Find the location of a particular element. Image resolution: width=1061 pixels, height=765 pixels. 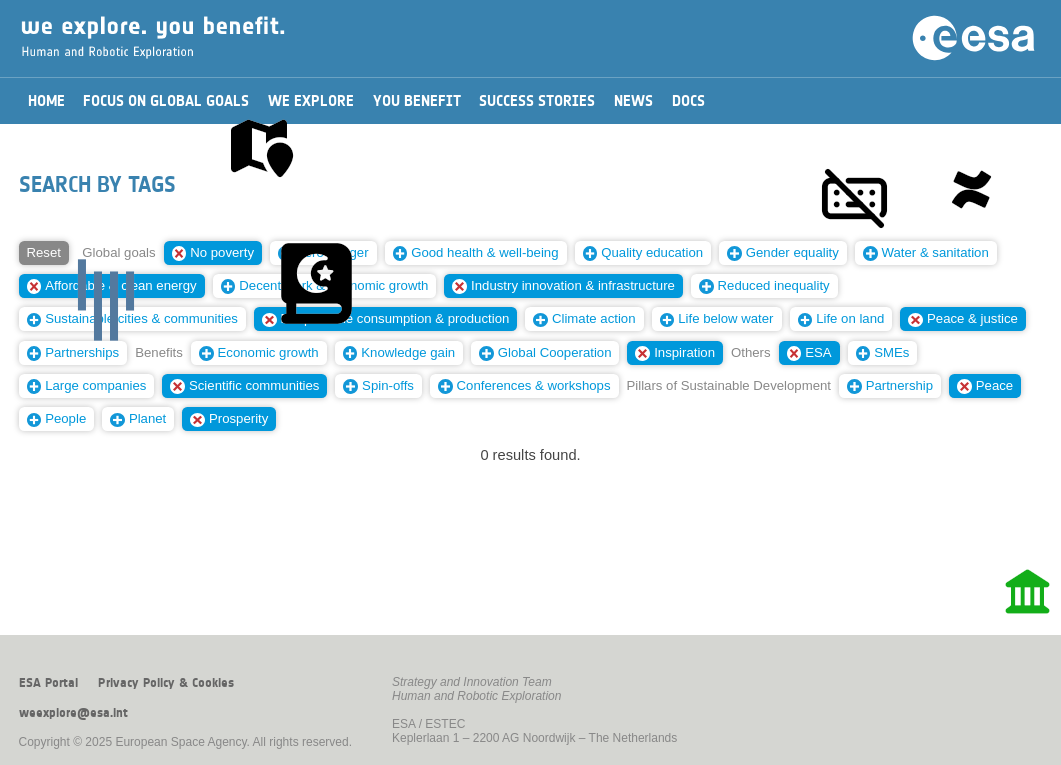

access quran or islamic religious text is located at coordinates (316, 283).